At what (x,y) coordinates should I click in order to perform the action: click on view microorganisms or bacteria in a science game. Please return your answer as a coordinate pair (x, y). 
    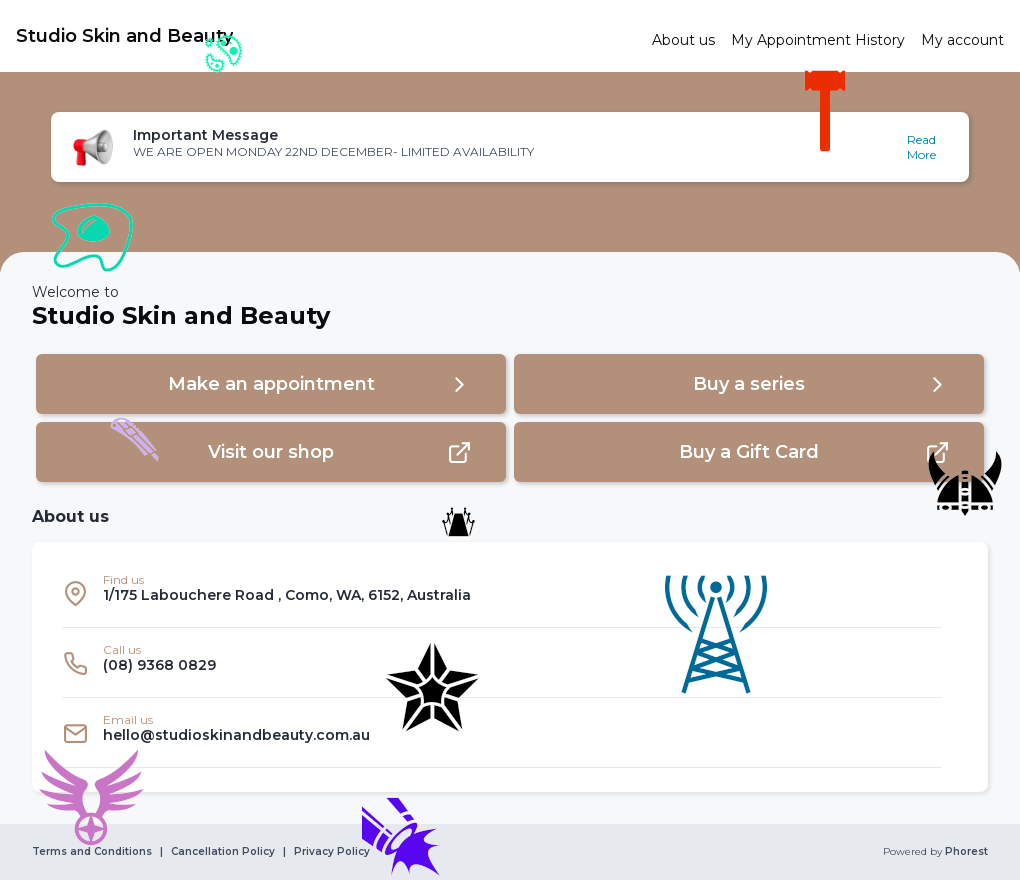
    Looking at the image, I should click on (223, 53).